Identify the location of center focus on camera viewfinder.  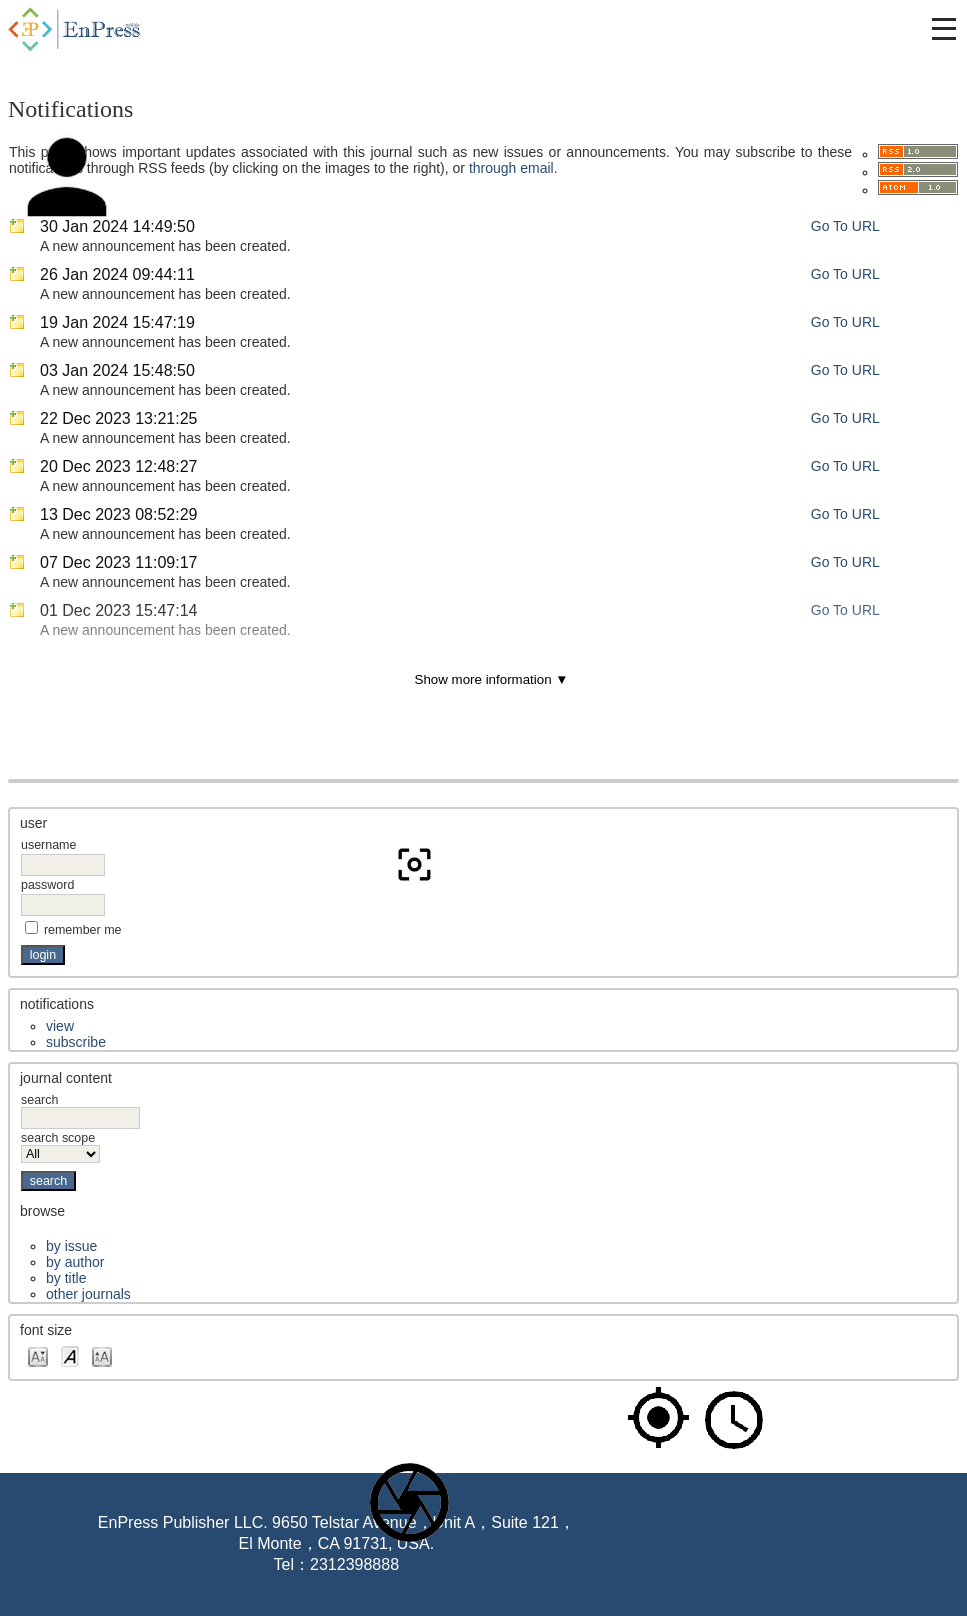
(414, 864).